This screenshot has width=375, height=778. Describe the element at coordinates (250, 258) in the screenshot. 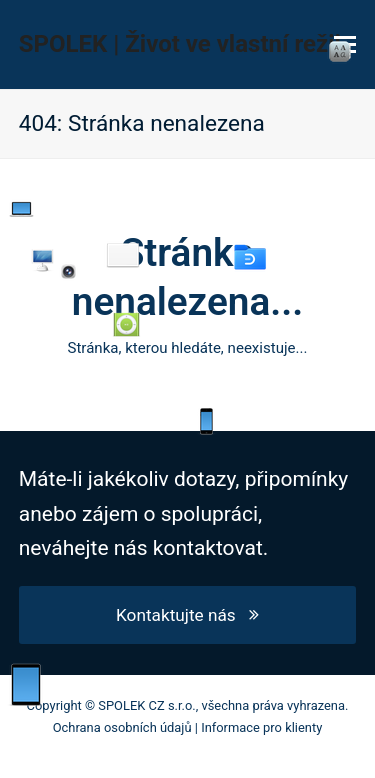

I see `open wondershare edrawmax project folder` at that location.